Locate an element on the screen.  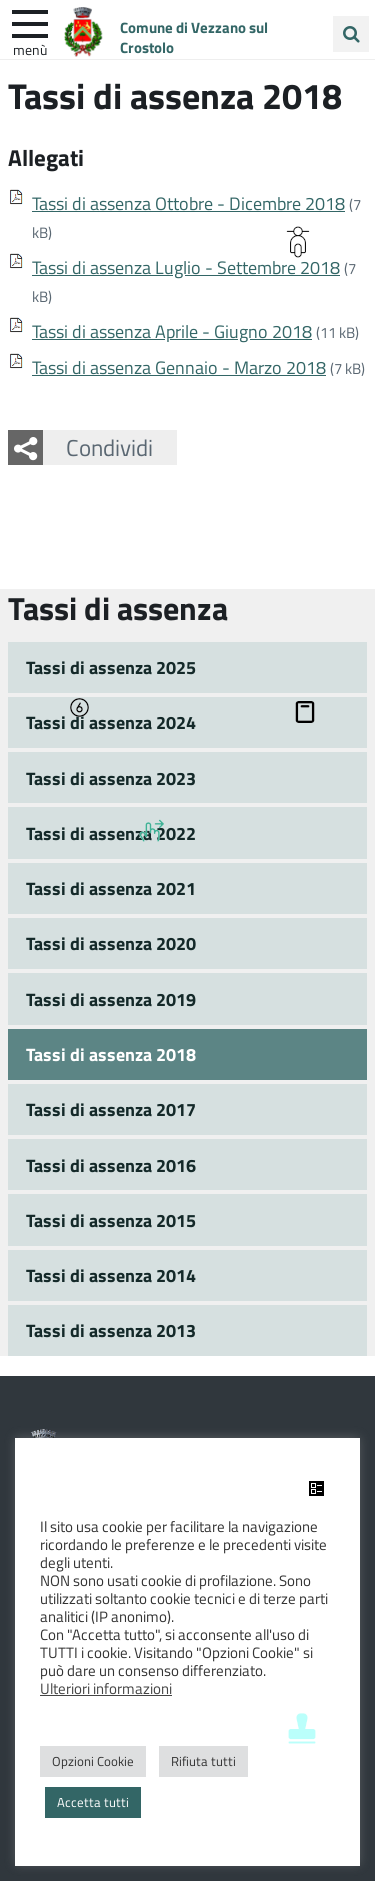
tablet device with speaker is located at coordinates (305, 712).